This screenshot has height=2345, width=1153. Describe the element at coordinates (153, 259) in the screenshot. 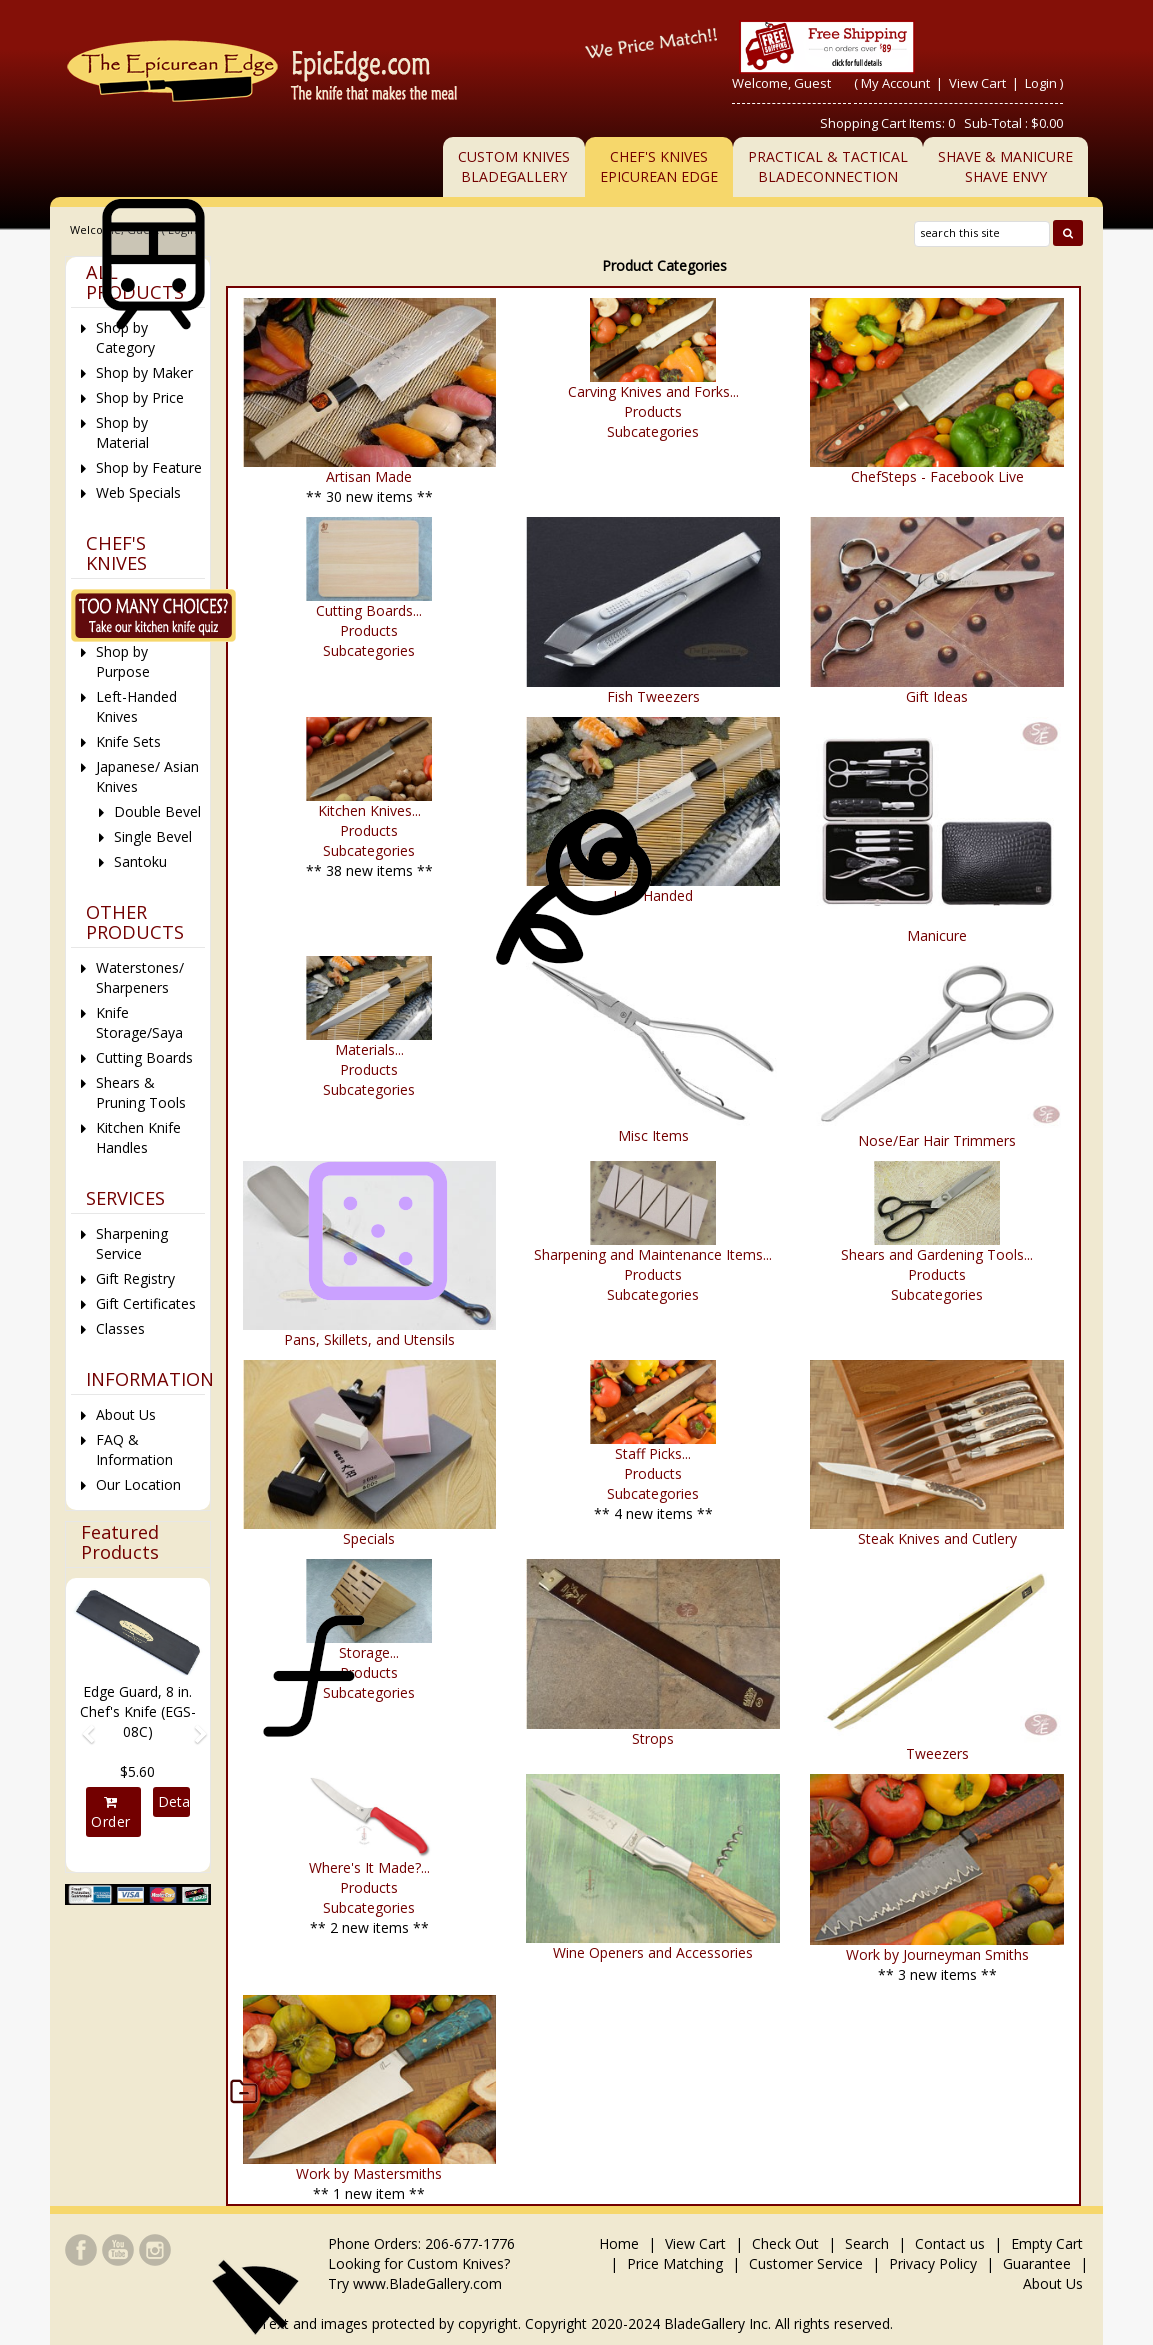

I see `access train schedules or rail services` at that location.